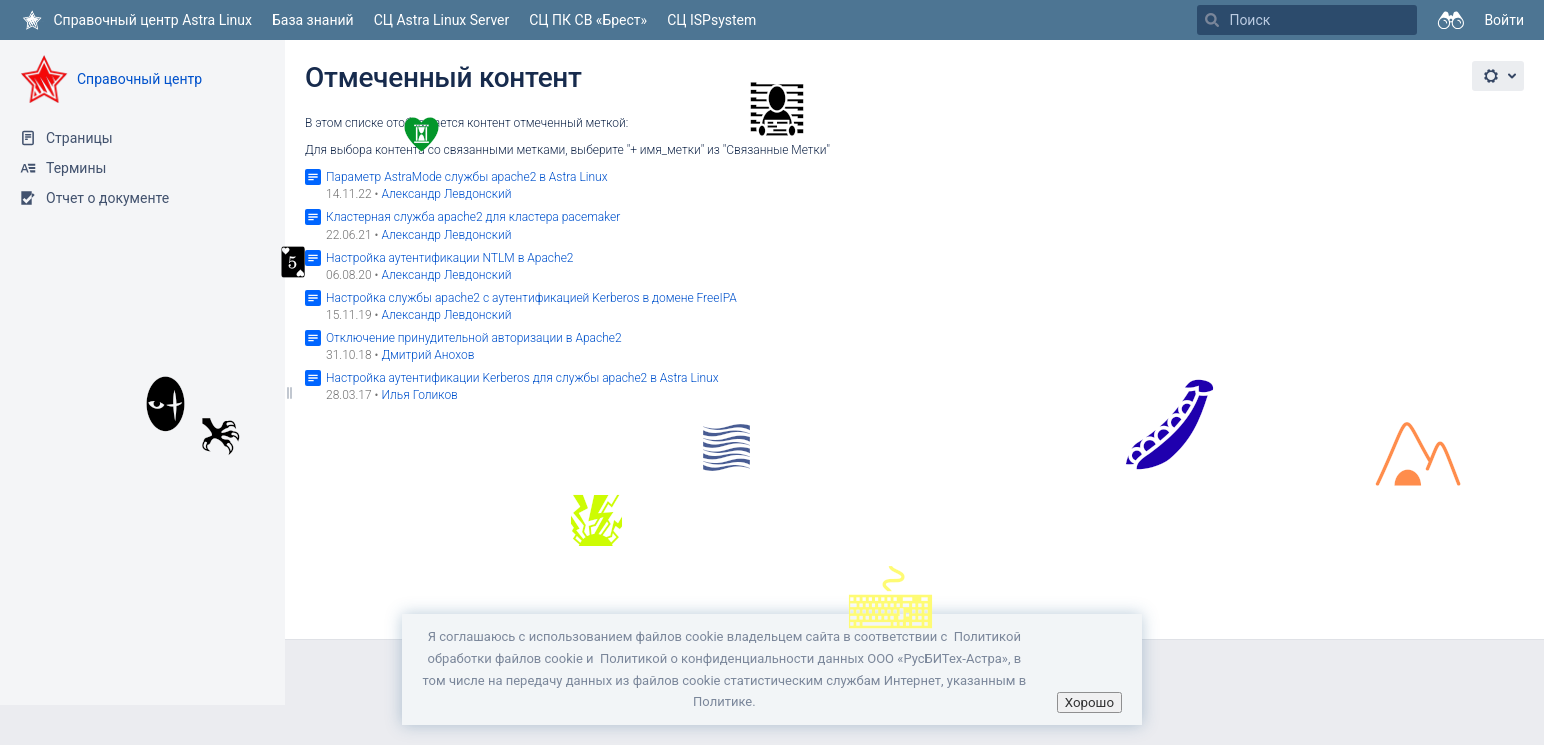  I want to click on indicates a lasting relationship or permanent bond in a game, so click(421, 134).